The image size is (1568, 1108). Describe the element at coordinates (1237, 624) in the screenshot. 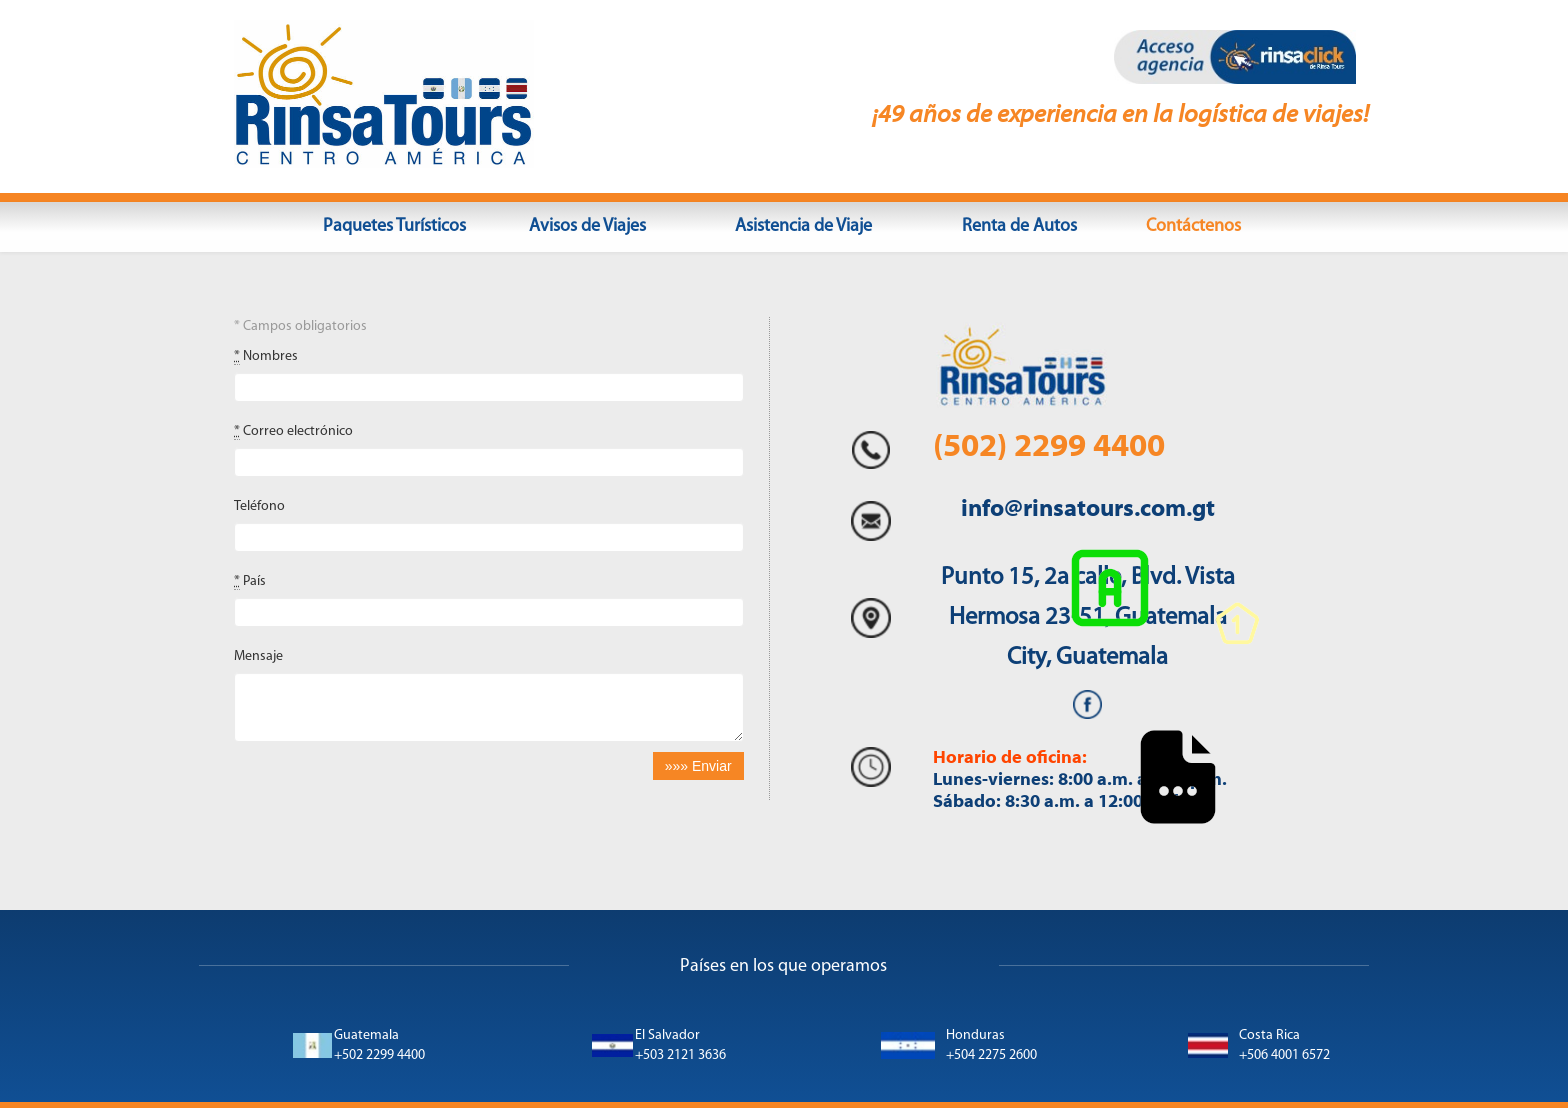

I see `indicates first step or priority level one` at that location.